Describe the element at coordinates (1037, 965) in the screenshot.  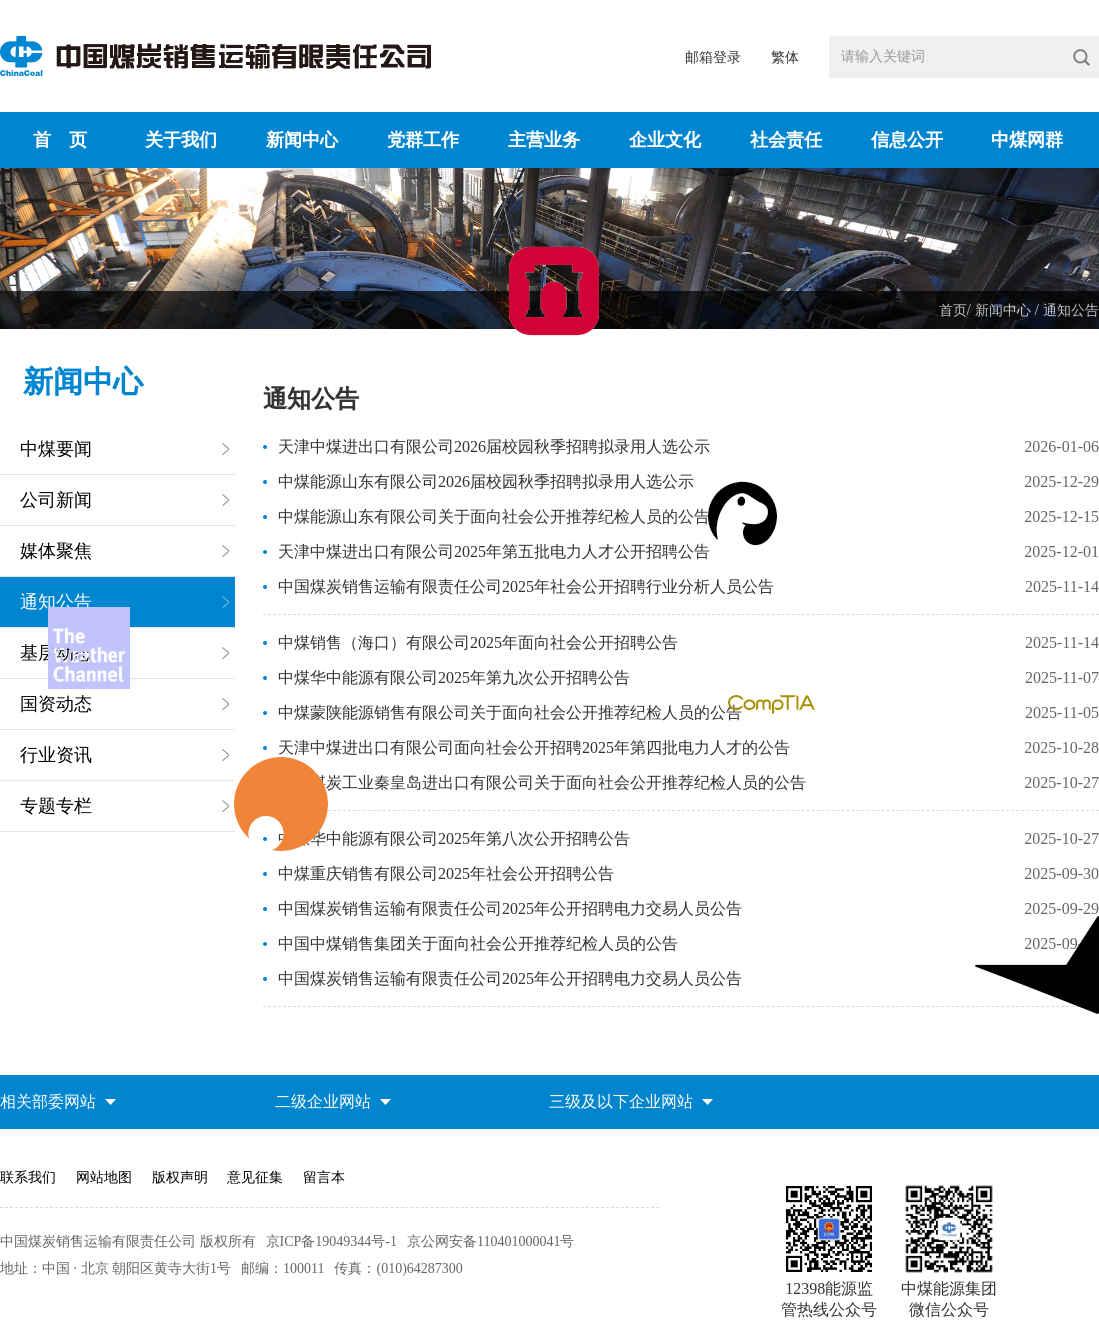
I see `open FACEIT gaming platform` at that location.